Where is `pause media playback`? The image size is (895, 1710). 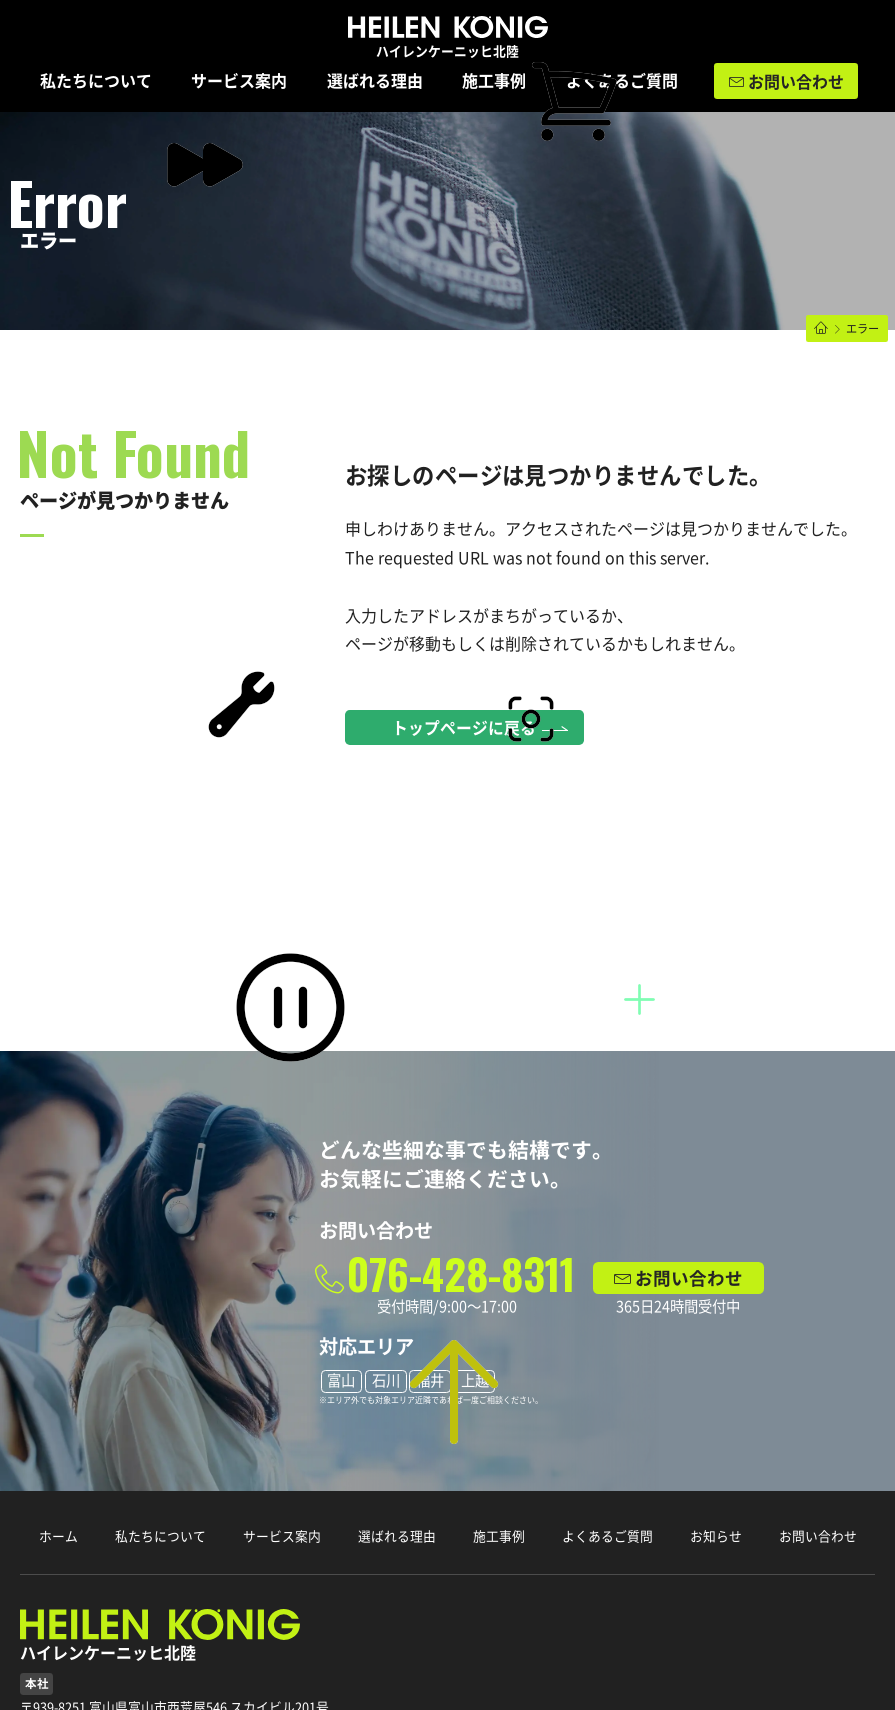
pause media playback is located at coordinates (290, 1007).